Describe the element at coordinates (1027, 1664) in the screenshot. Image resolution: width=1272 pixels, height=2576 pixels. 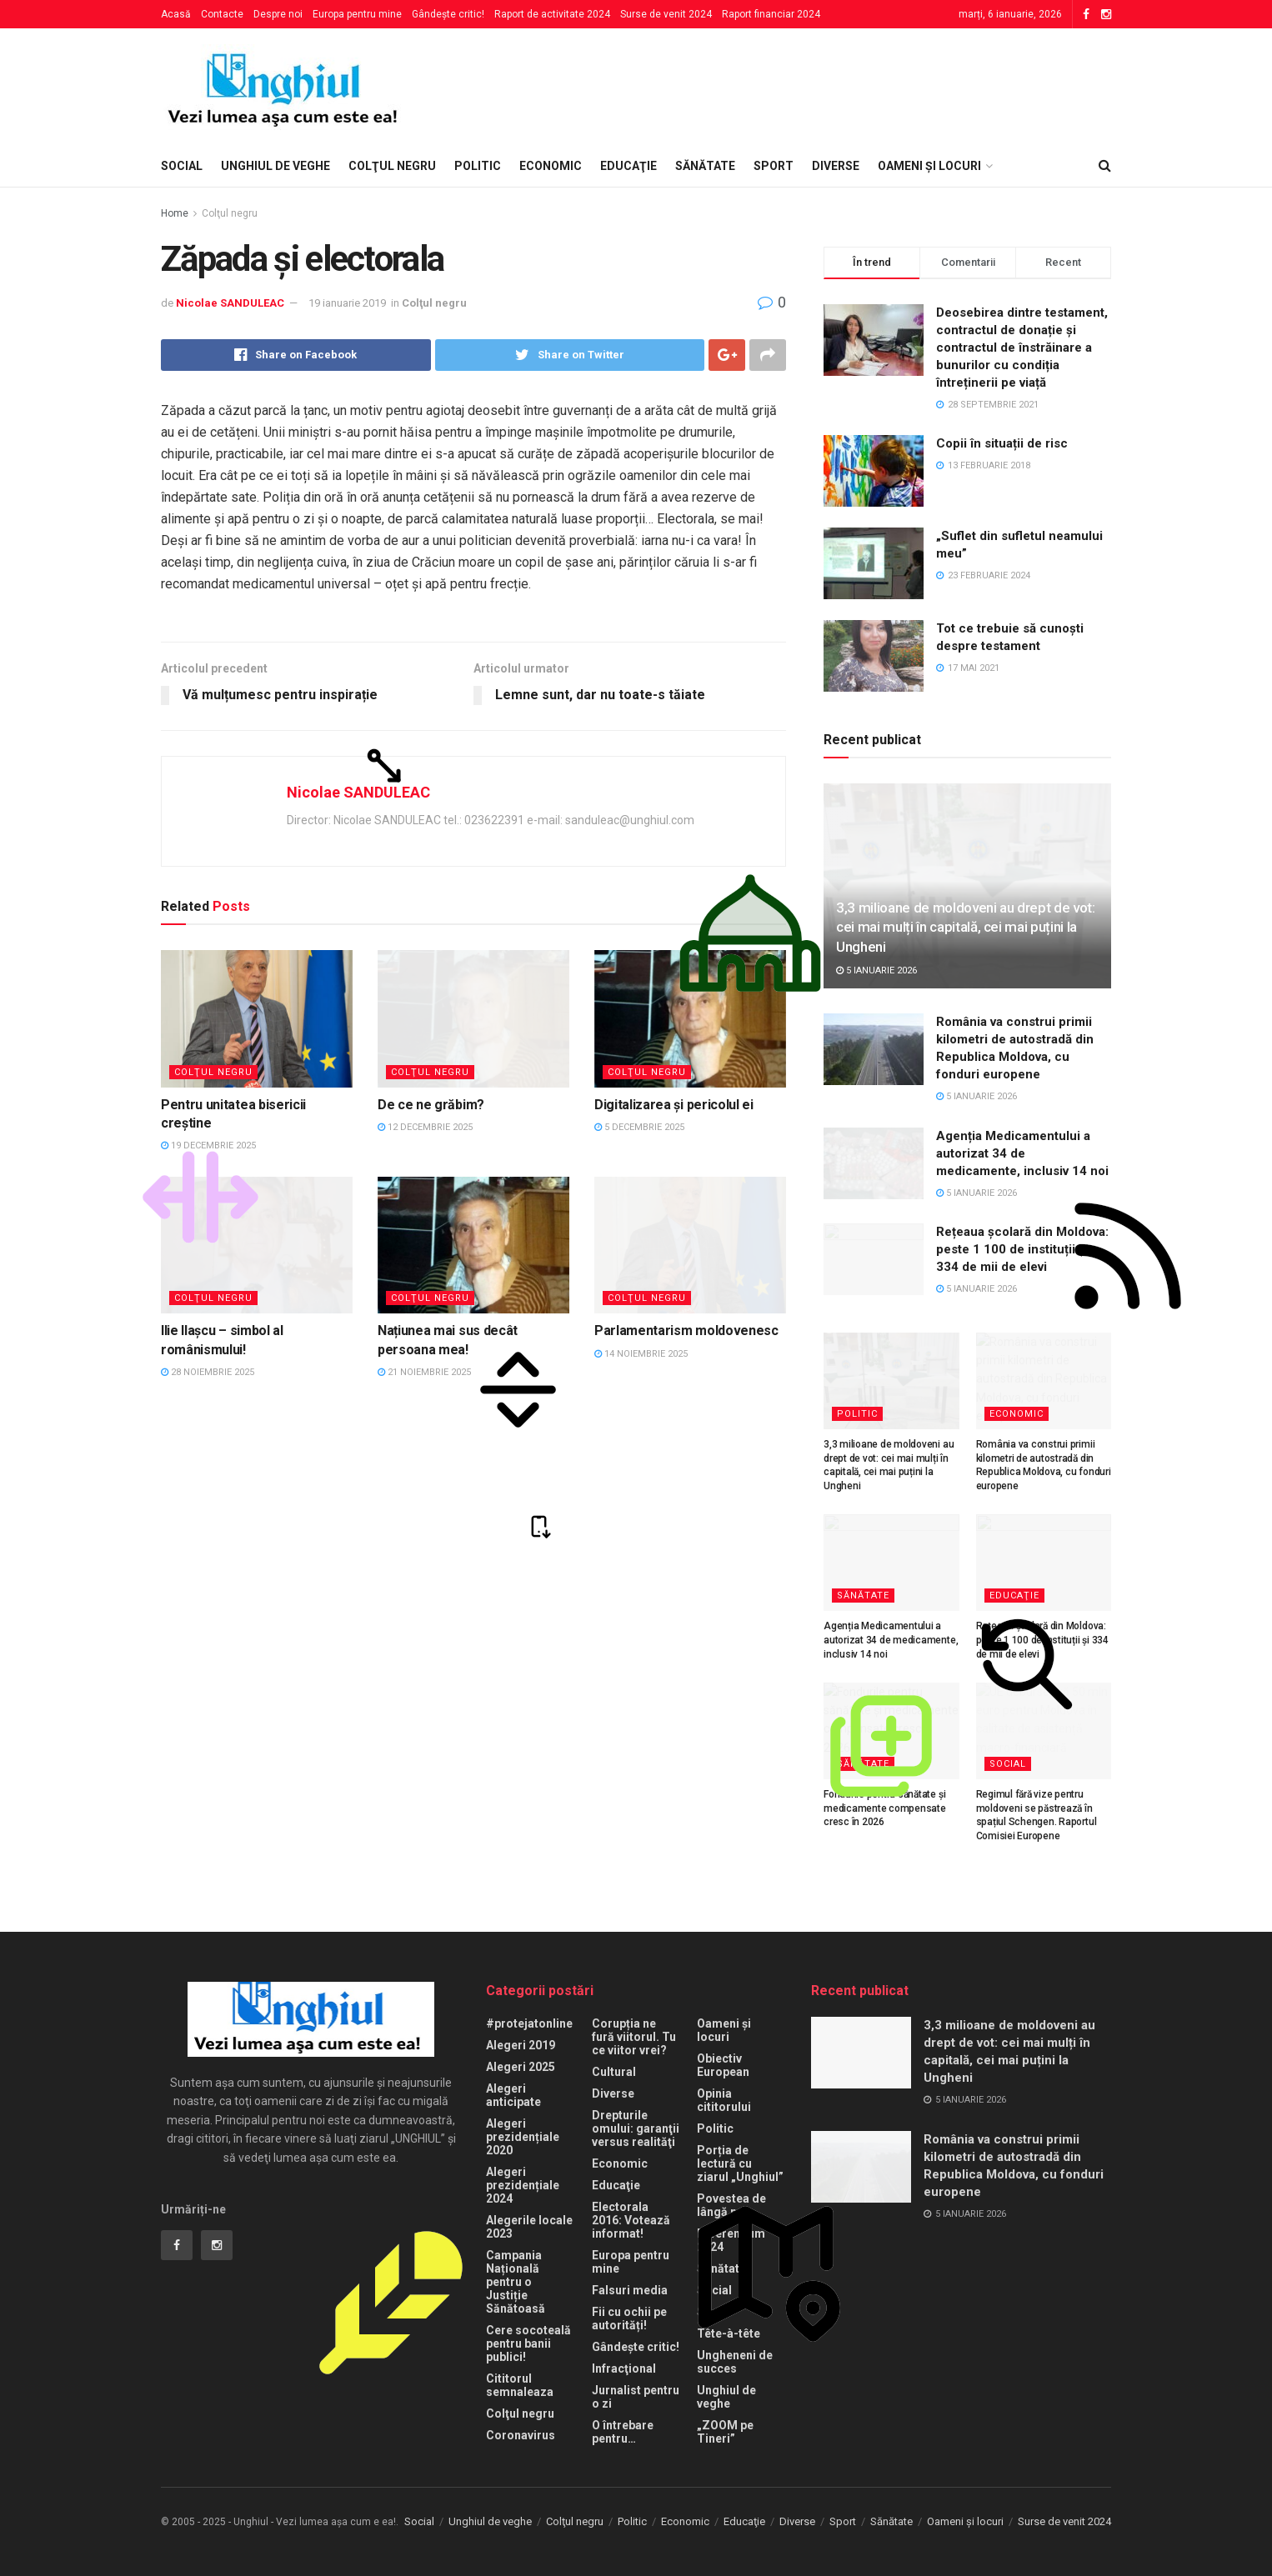
I see `reset zoom to default level` at that location.